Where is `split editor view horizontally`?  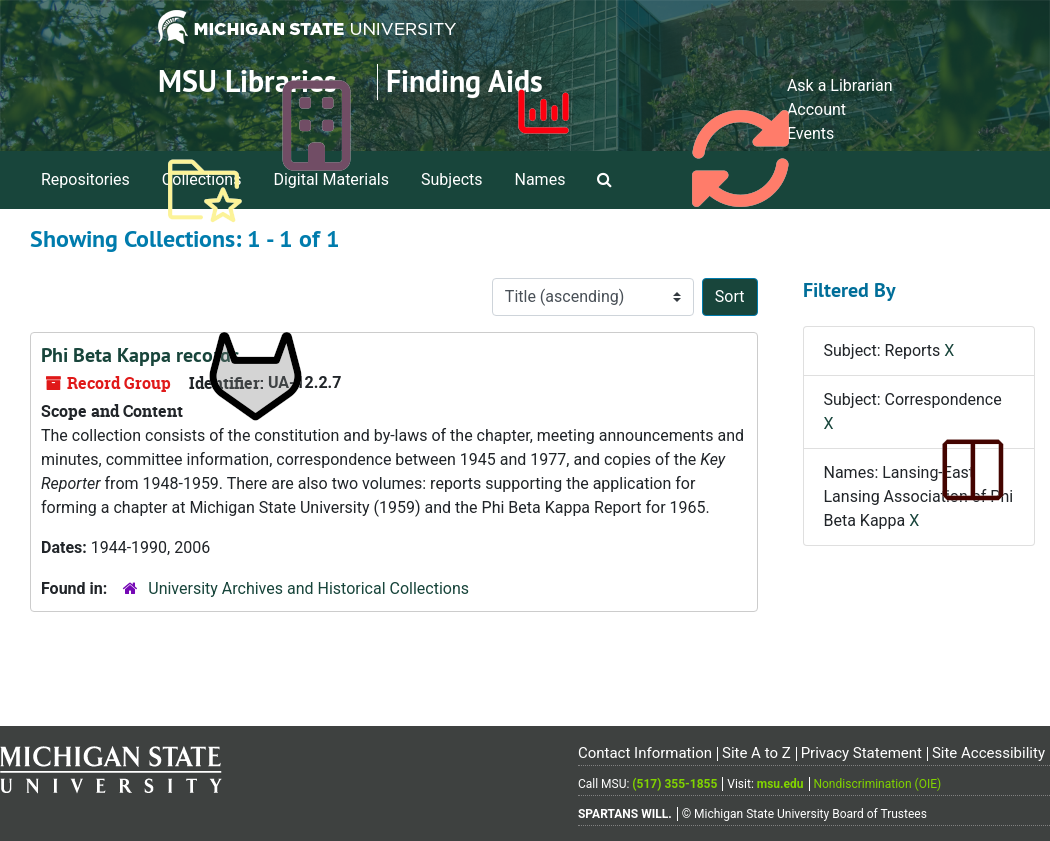 split editor view horizontally is located at coordinates (970, 467).